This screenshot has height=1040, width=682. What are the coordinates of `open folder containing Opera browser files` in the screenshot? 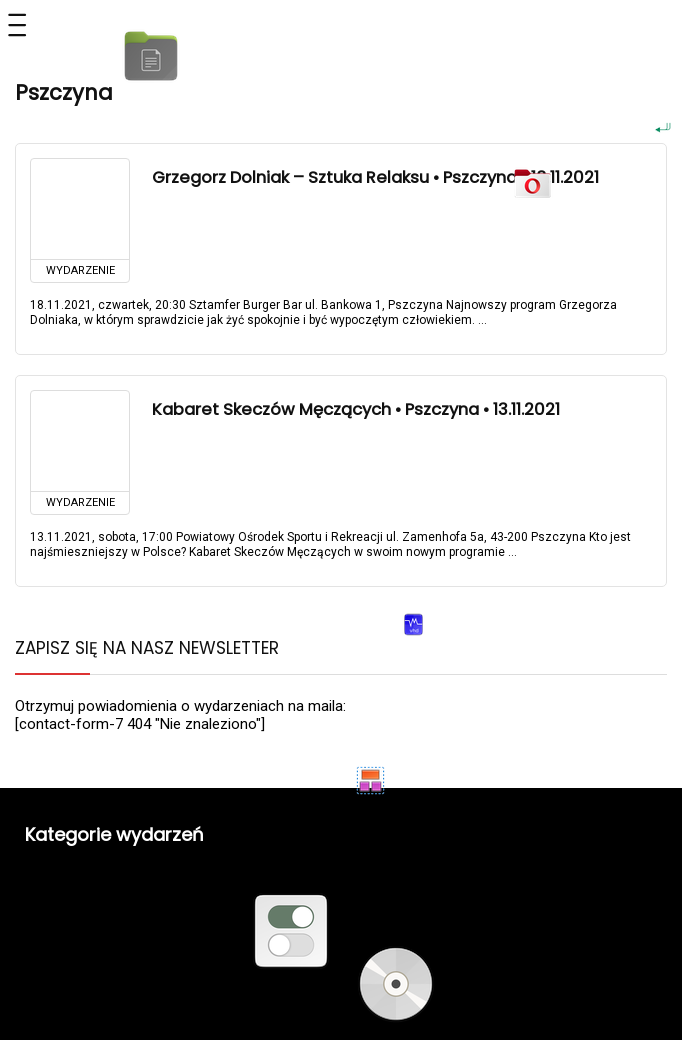 It's located at (532, 184).